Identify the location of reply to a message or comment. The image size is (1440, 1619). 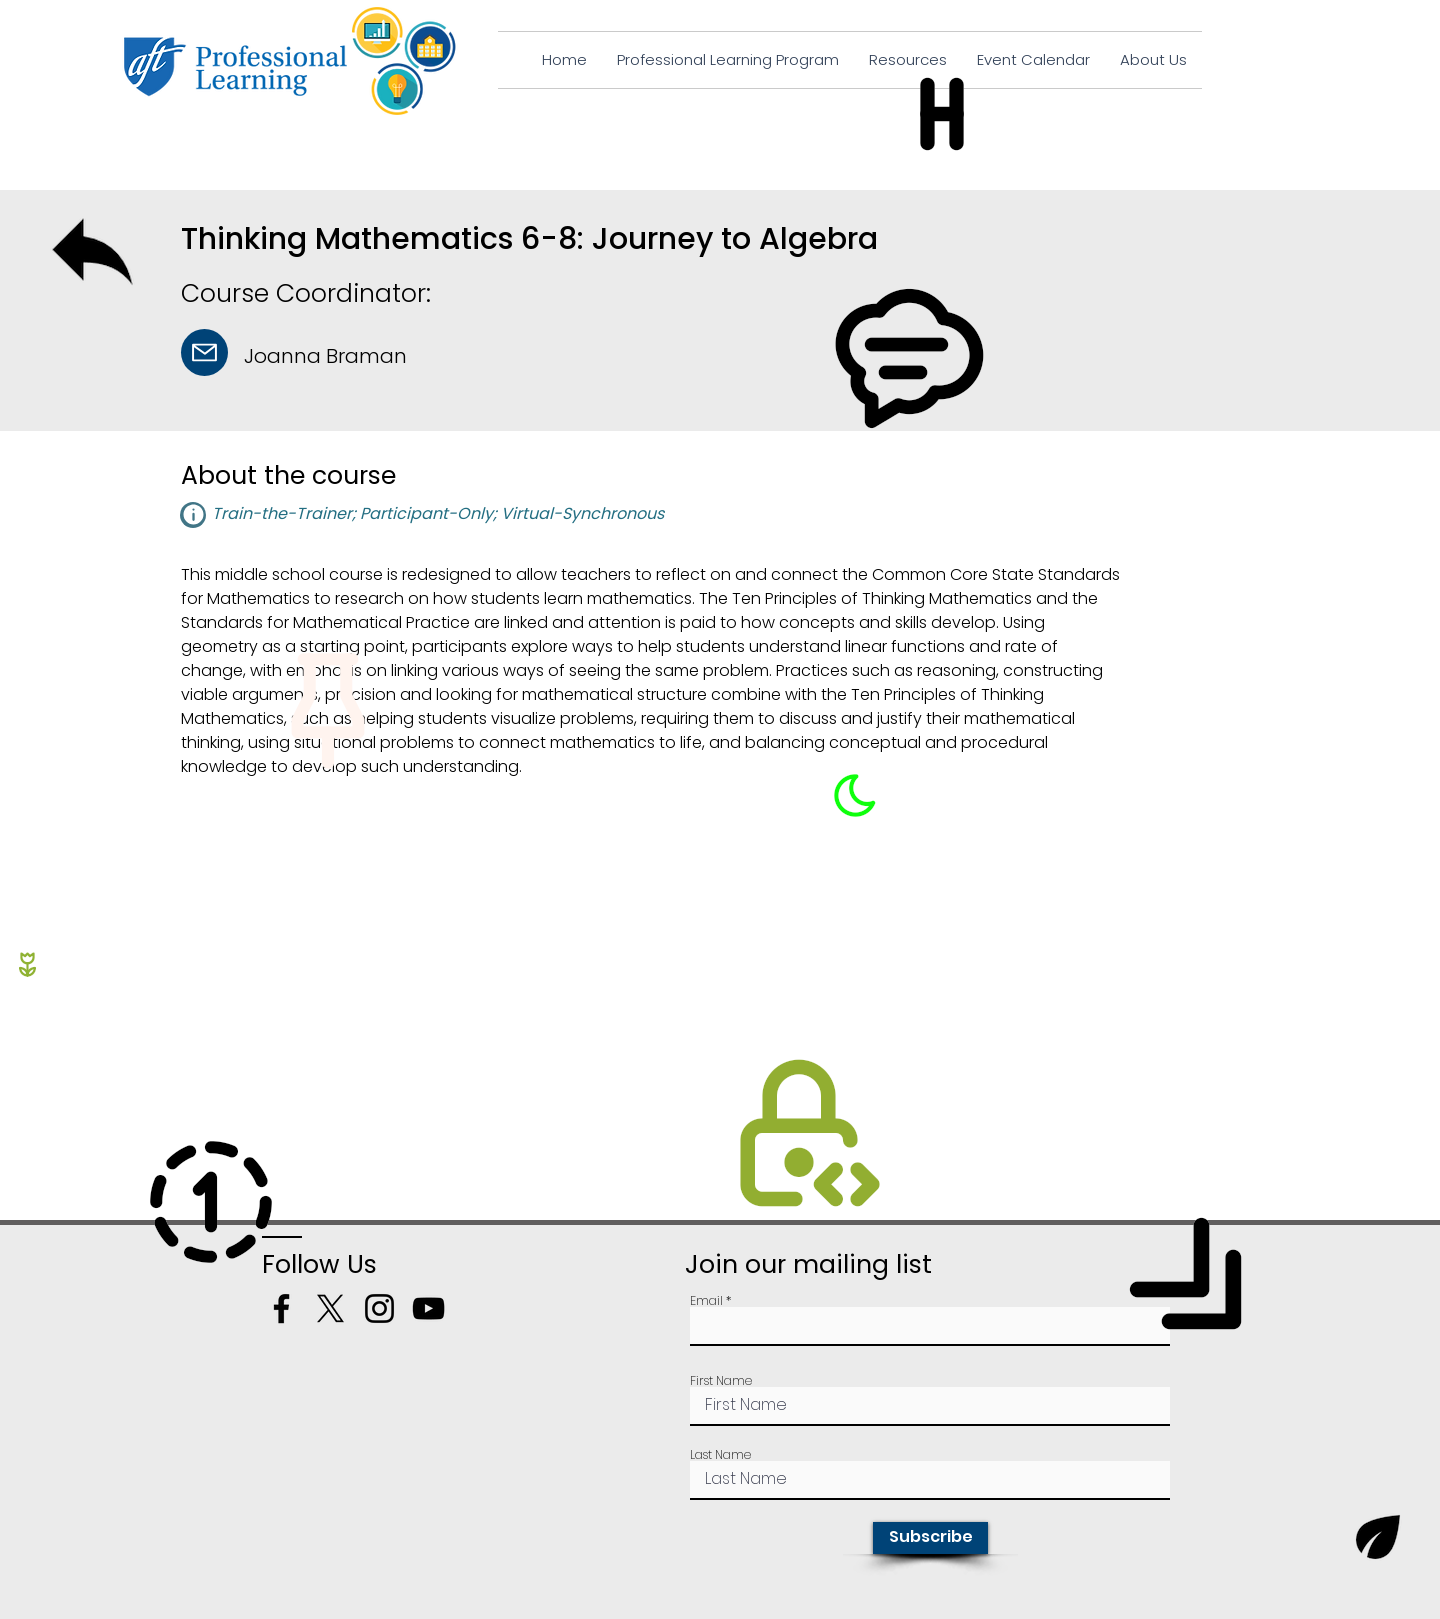
(92, 249).